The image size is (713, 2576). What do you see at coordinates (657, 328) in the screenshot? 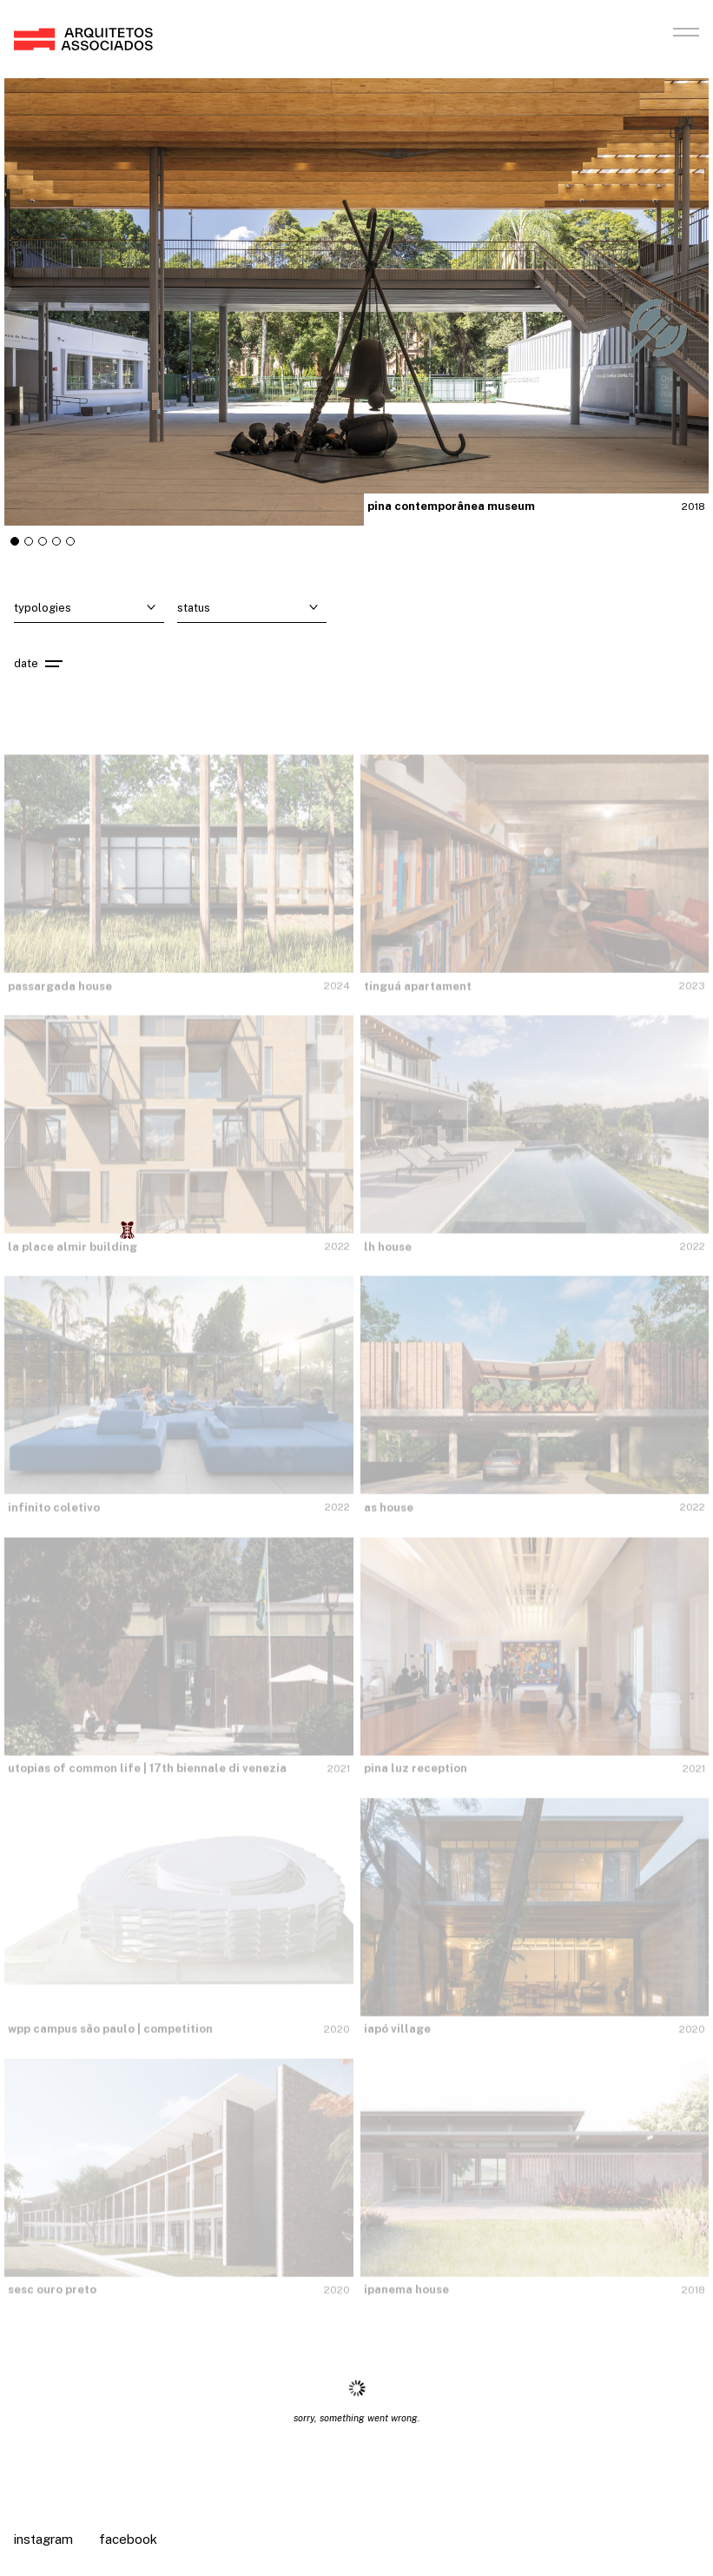
I see `equip or select a battle axe weapon` at bounding box center [657, 328].